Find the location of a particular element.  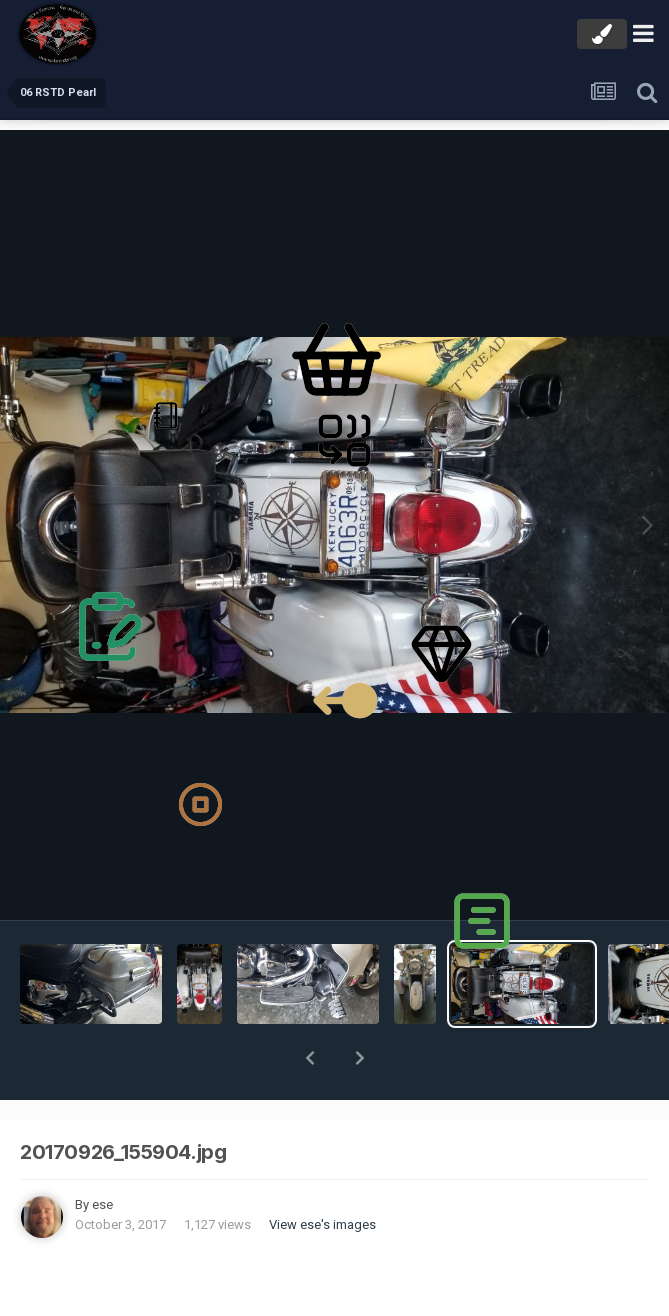

view your shopping basket is located at coordinates (336, 359).